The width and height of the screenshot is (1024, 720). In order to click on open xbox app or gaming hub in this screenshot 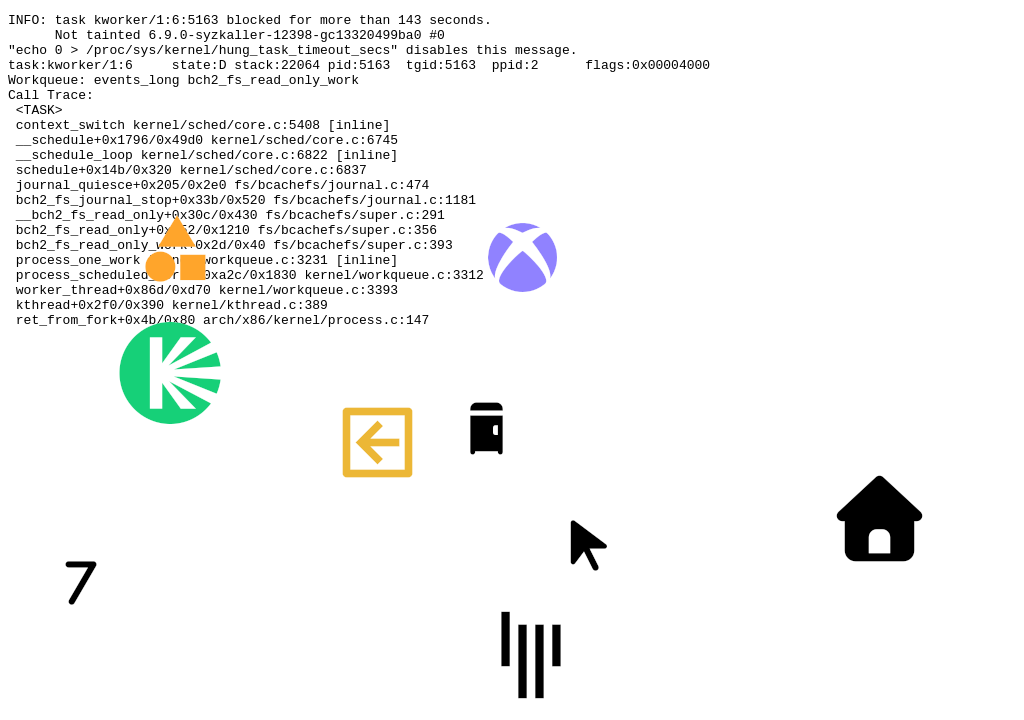, I will do `click(522, 257)`.